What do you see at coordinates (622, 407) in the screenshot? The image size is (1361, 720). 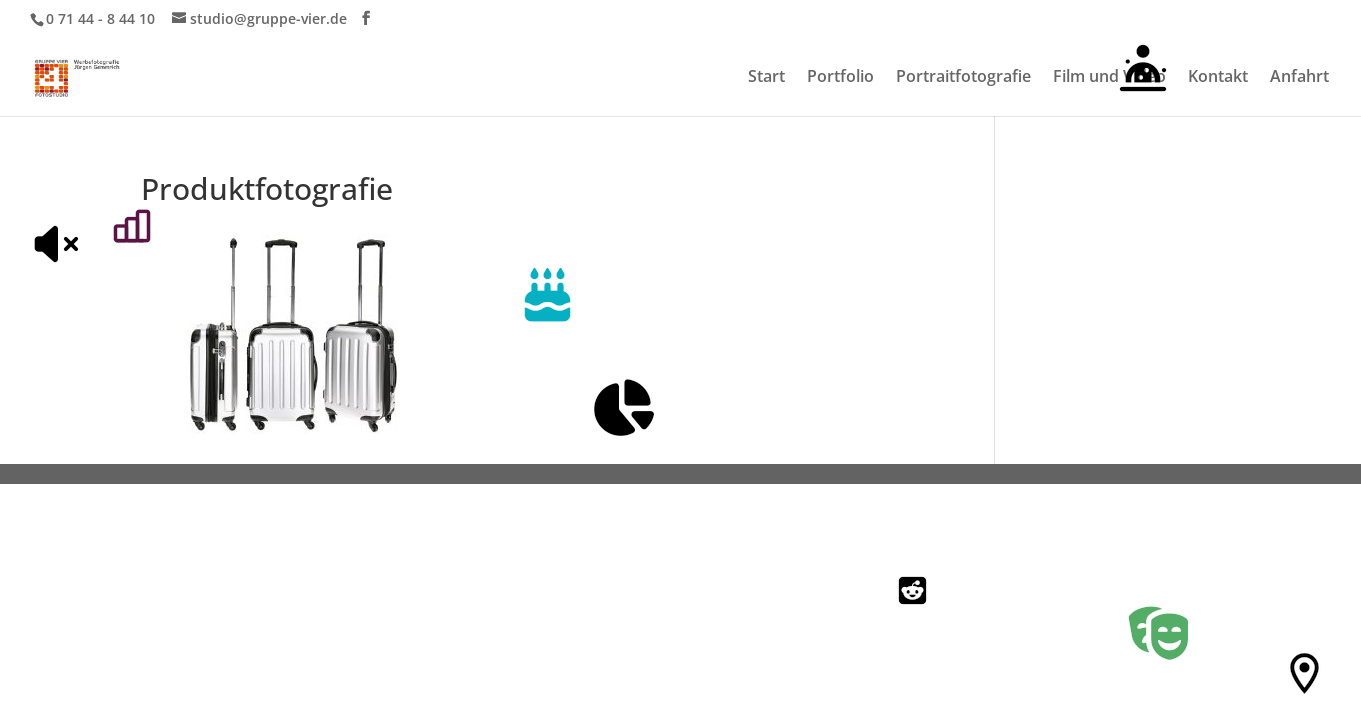 I see `view analytics or statistics breakdown` at bounding box center [622, 407].